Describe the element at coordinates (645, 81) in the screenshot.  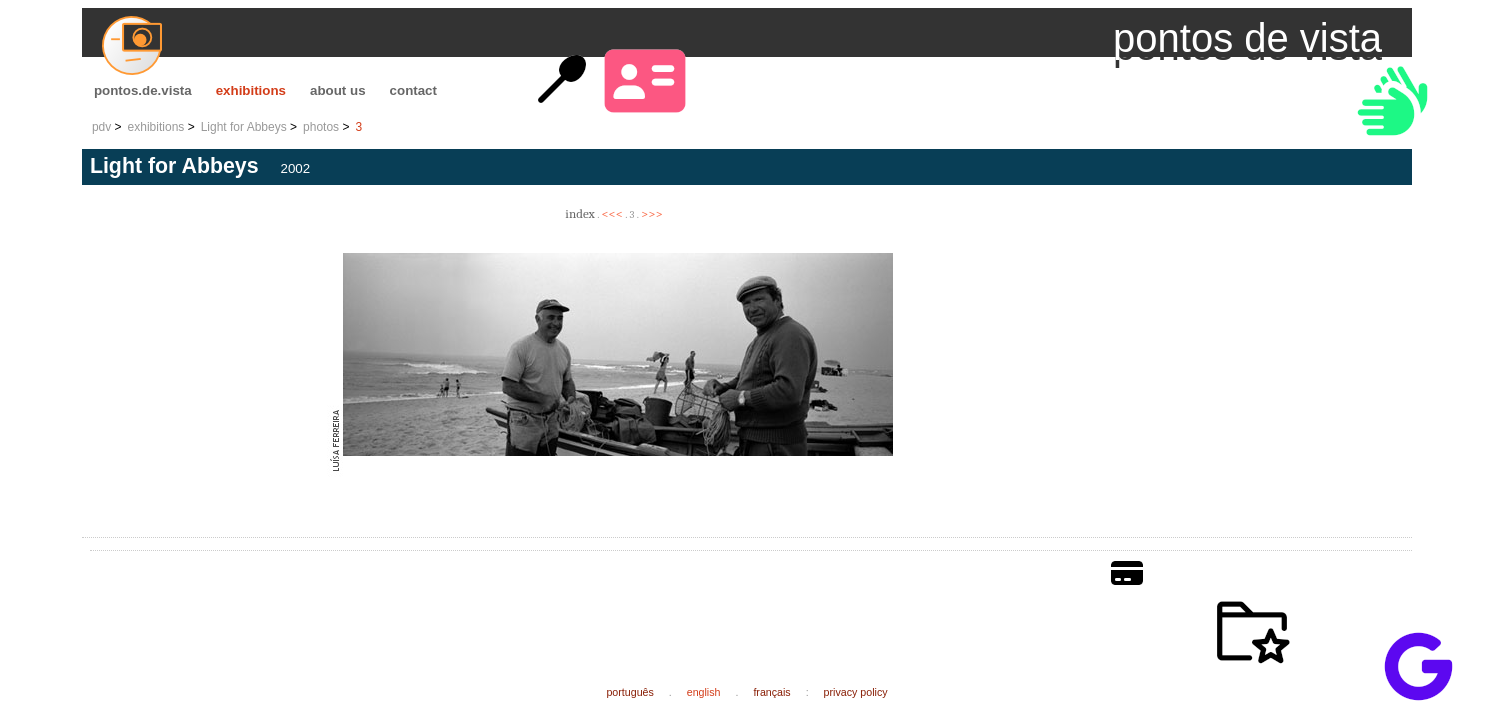
I see `view contact details` at that location.